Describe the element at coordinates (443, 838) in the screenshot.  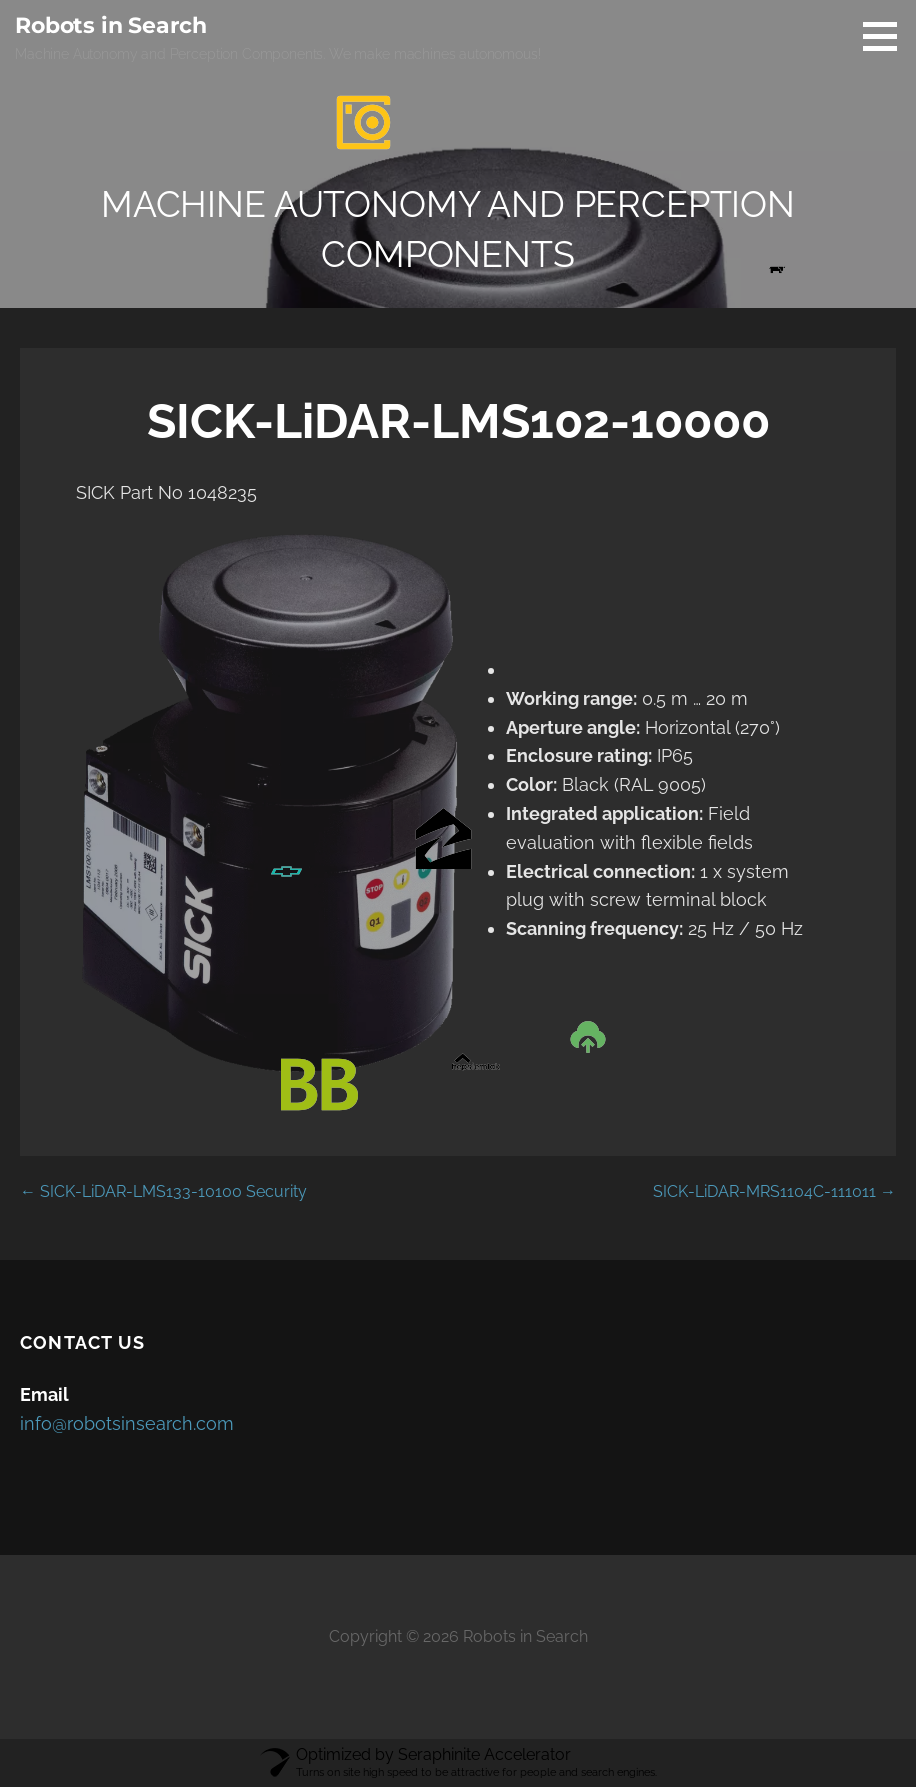
I see `open the Zillow real estate app` at that location.